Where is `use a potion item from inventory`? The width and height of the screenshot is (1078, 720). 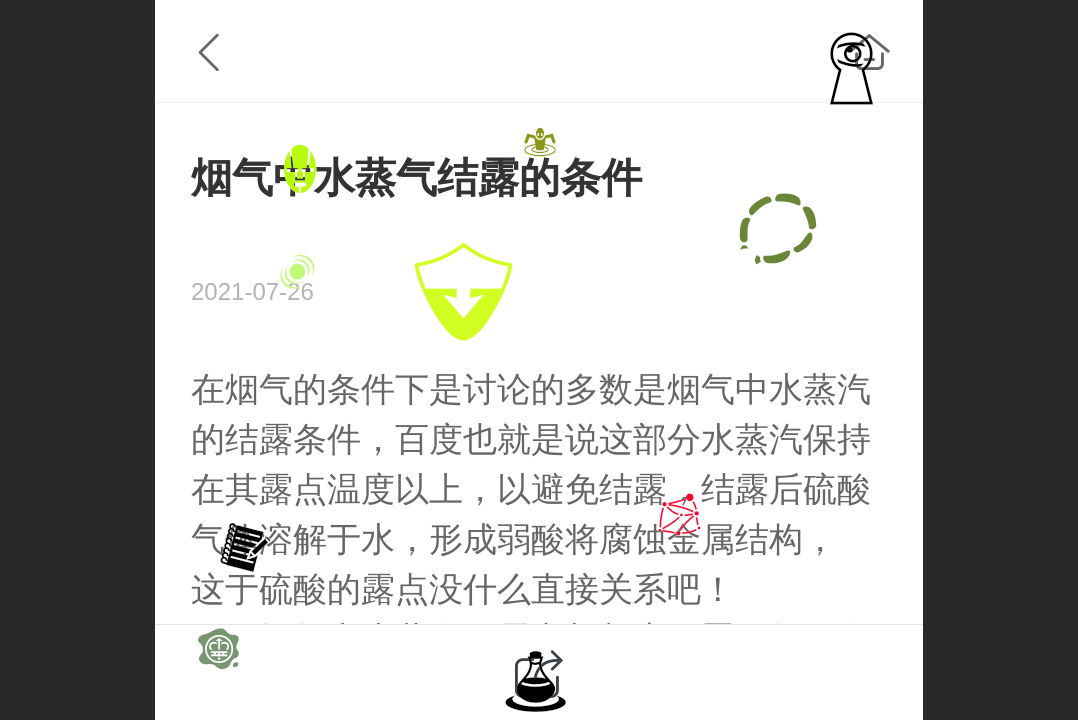
use a potion item from inventory is located at coordinates (535, 681).